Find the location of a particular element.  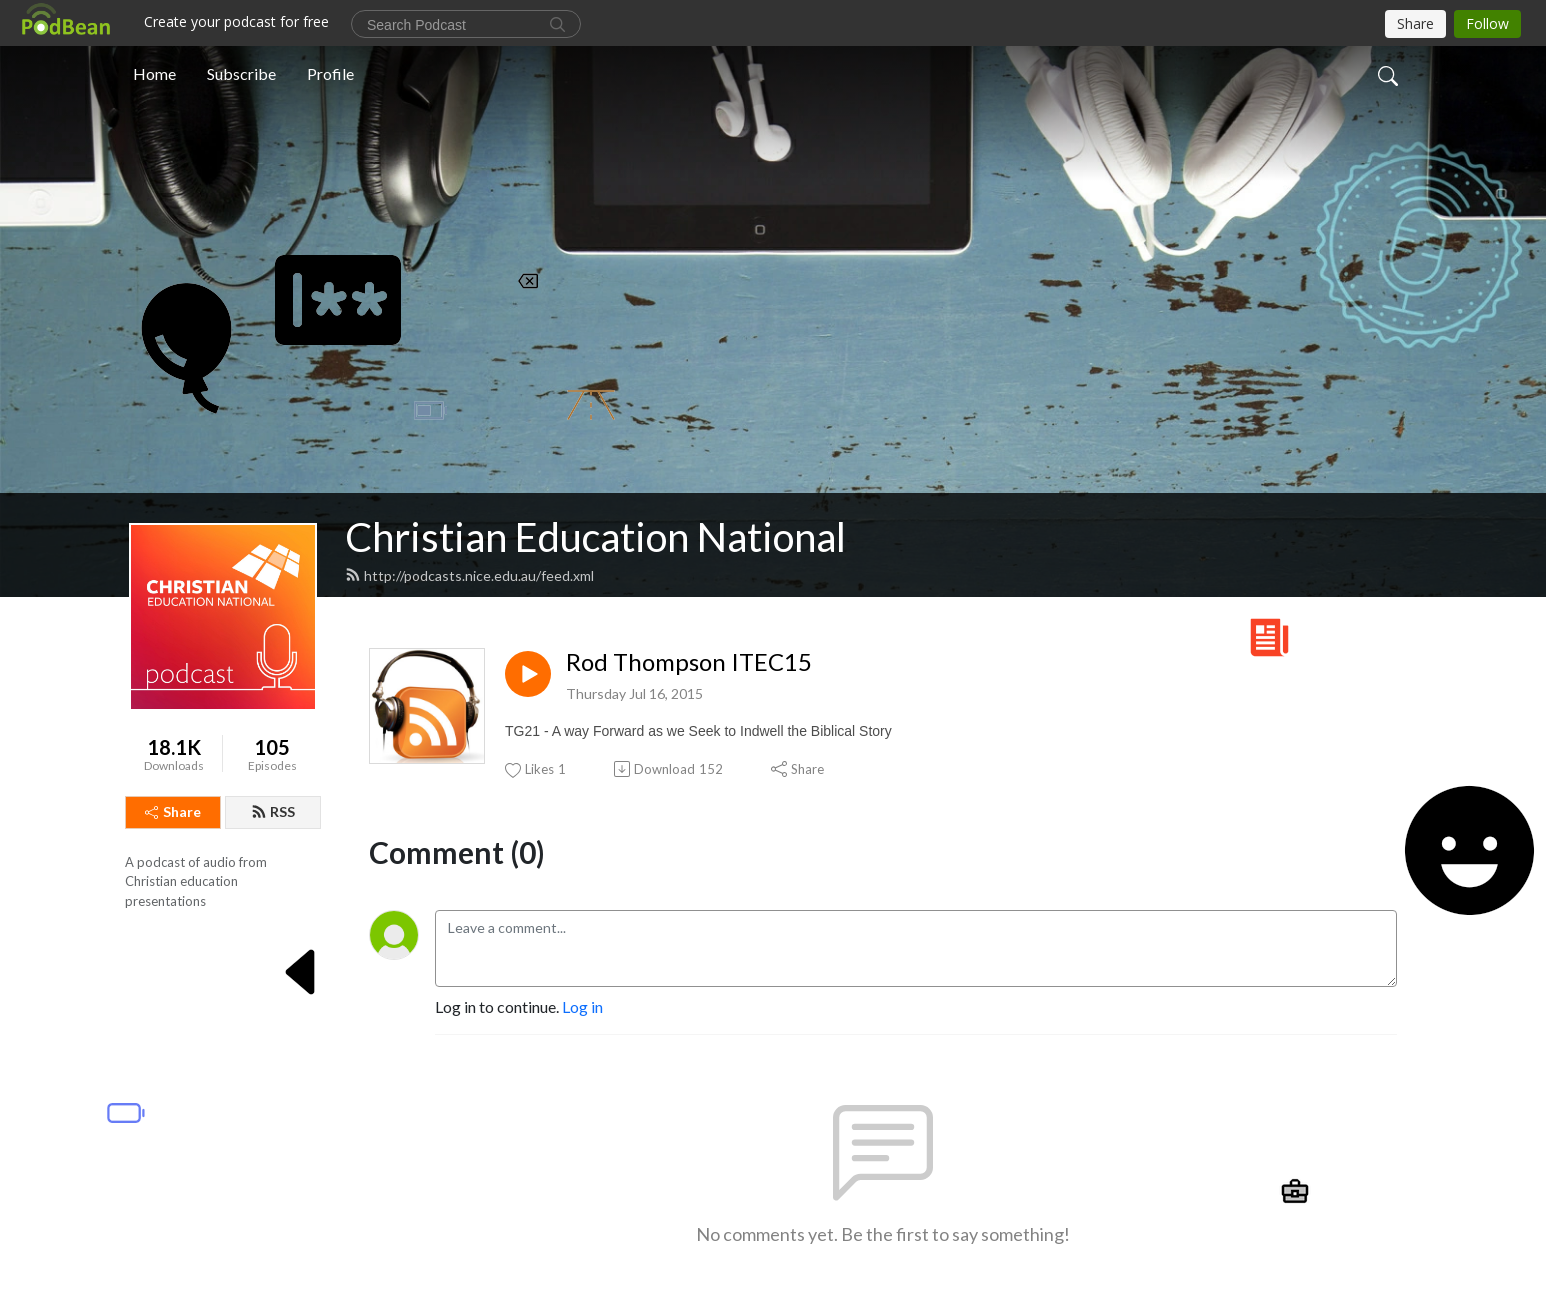

indicates battery is completely drained is located at coordinates (126, 1113).